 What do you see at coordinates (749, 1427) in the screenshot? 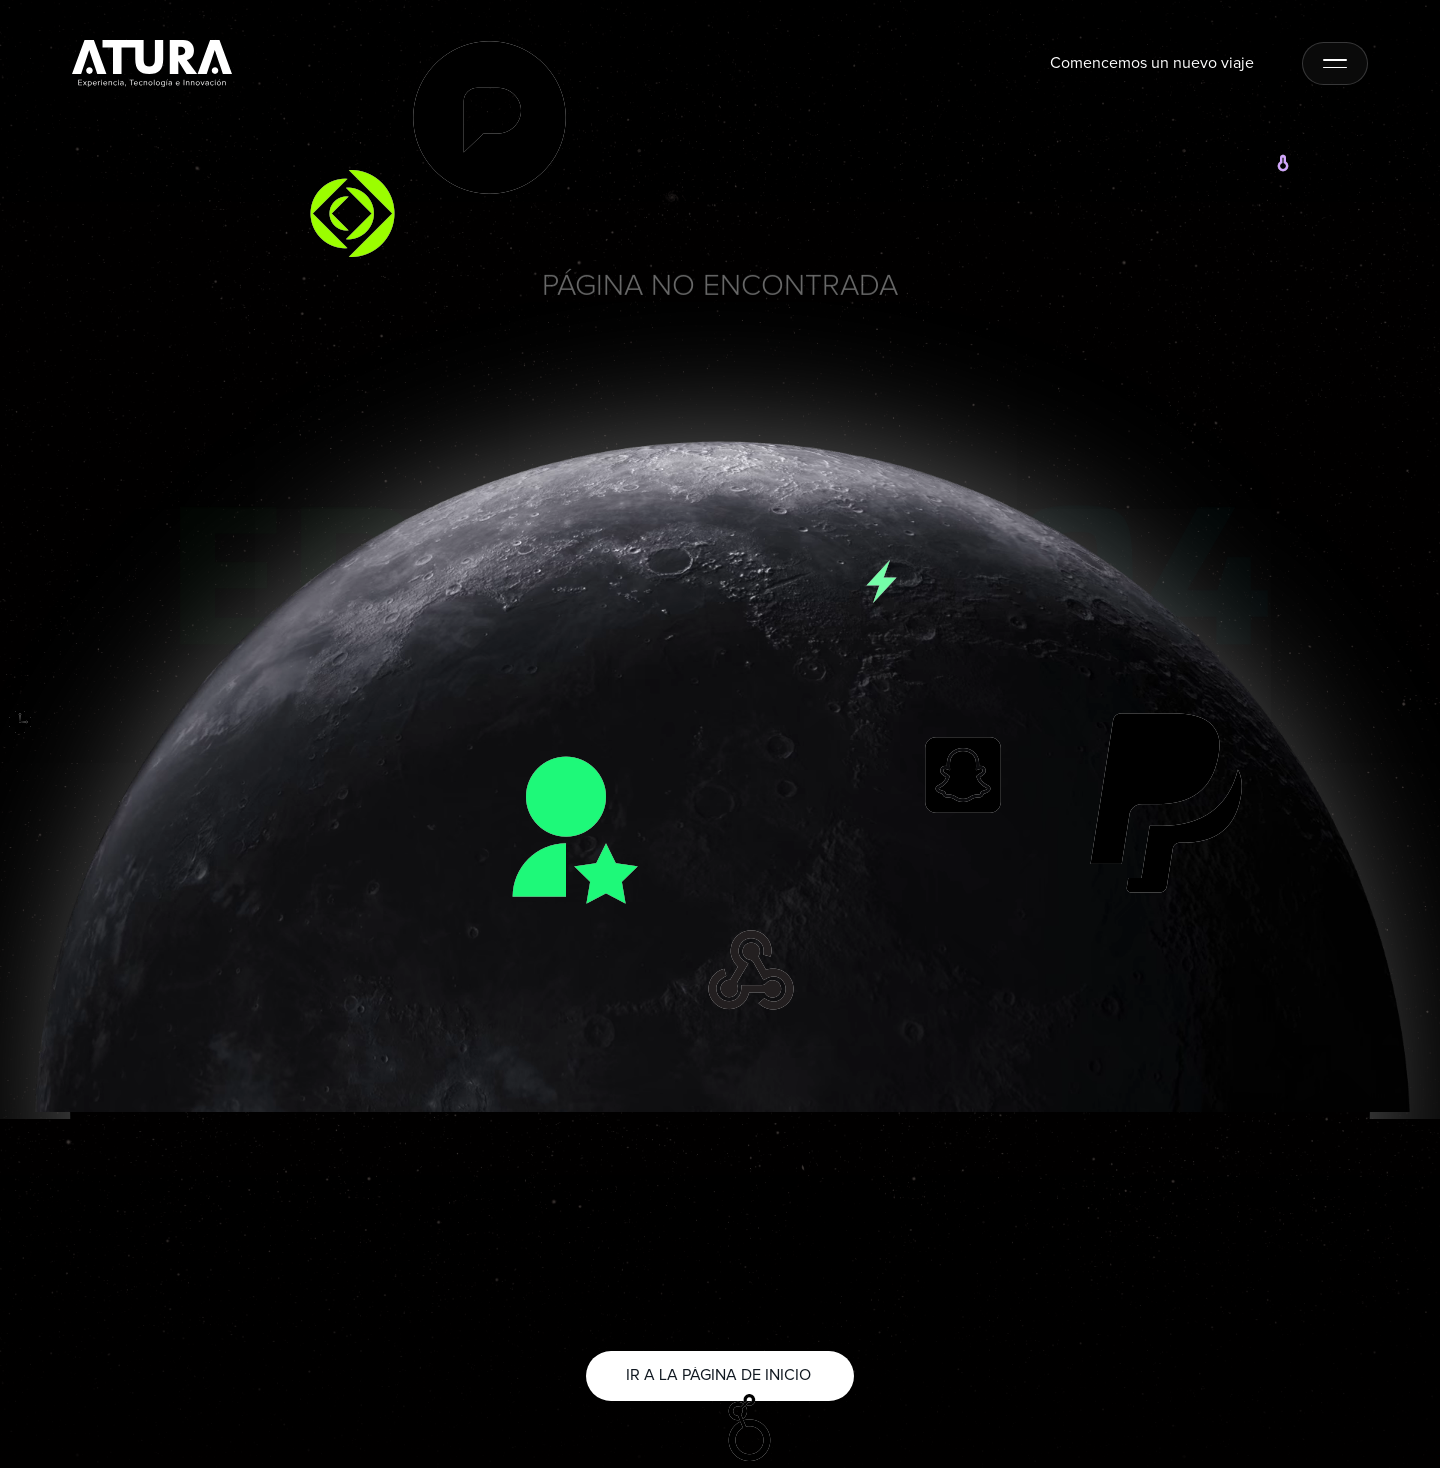
I see `open looker data analytics platform` at bounding box center [749, 1427].